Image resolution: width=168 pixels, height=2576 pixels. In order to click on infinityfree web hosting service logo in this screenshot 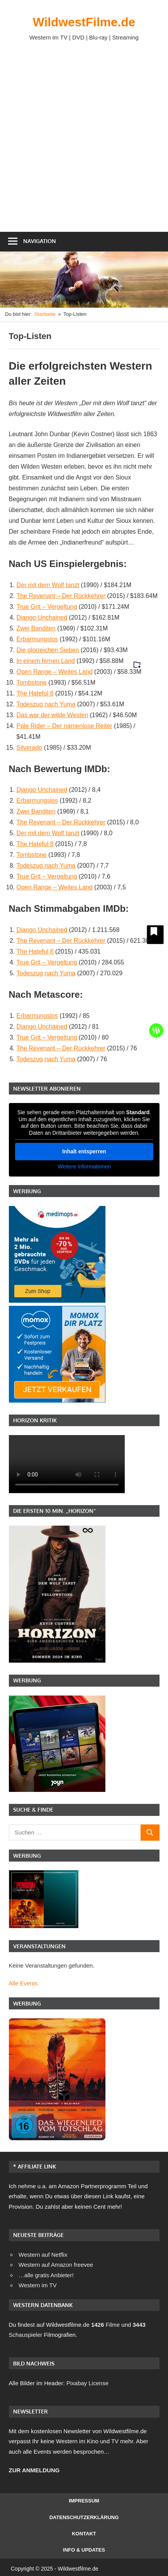, I will do `click(88, 1530)`.